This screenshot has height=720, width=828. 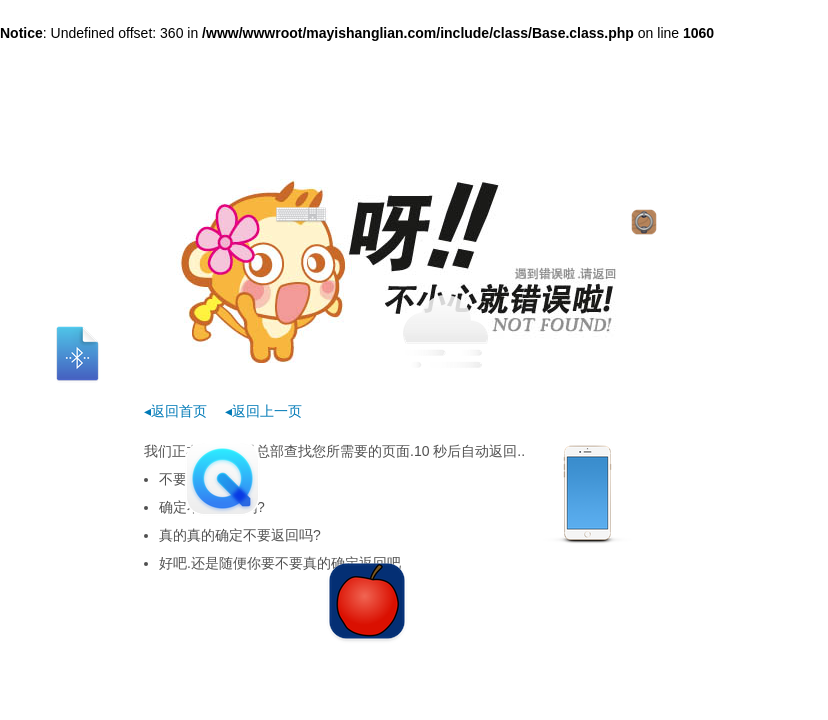 What do you see at coordinates (445, 331) in the screenshot?
I see `indicates foggy weather conditions` at bounding box center [445, 331].